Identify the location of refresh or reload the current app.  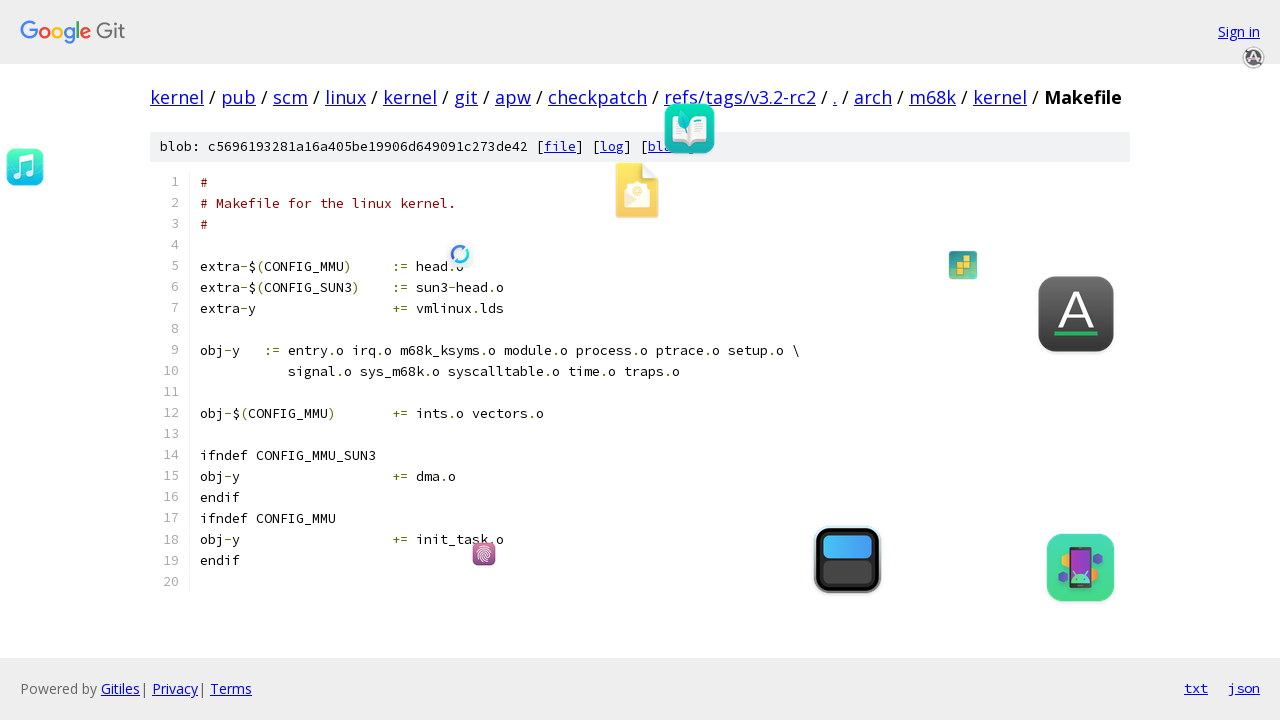
(460, 254).